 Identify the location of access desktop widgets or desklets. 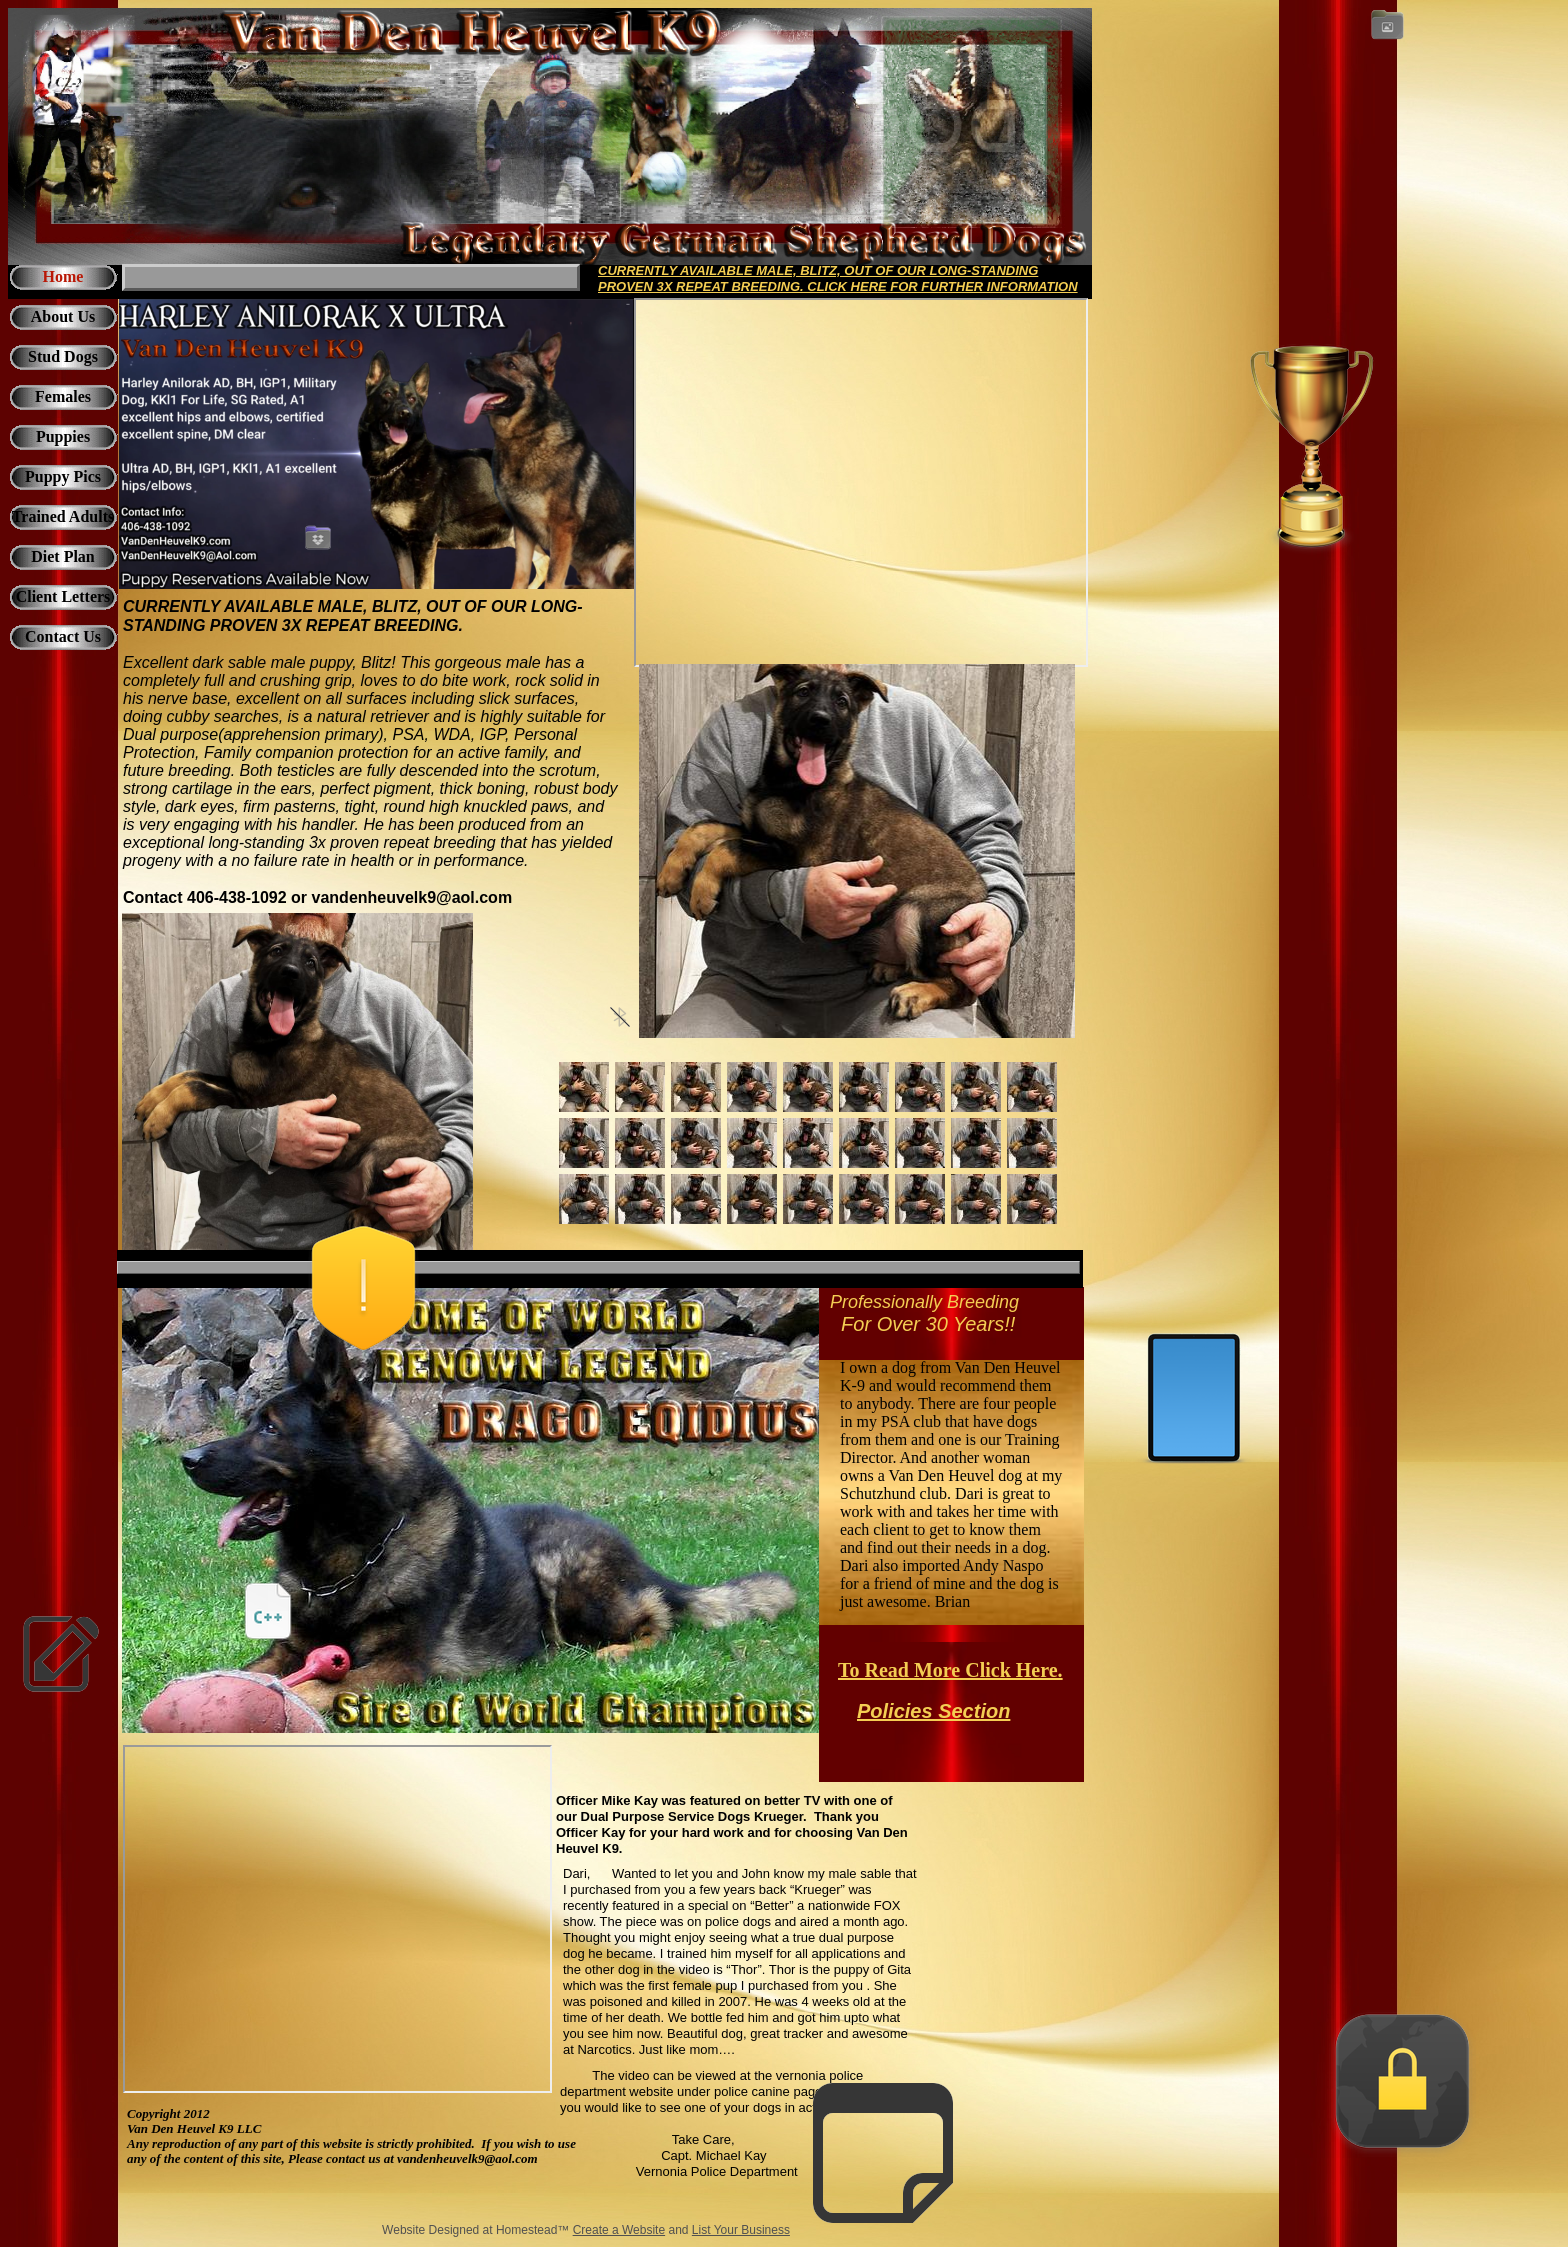
(883, 2153).